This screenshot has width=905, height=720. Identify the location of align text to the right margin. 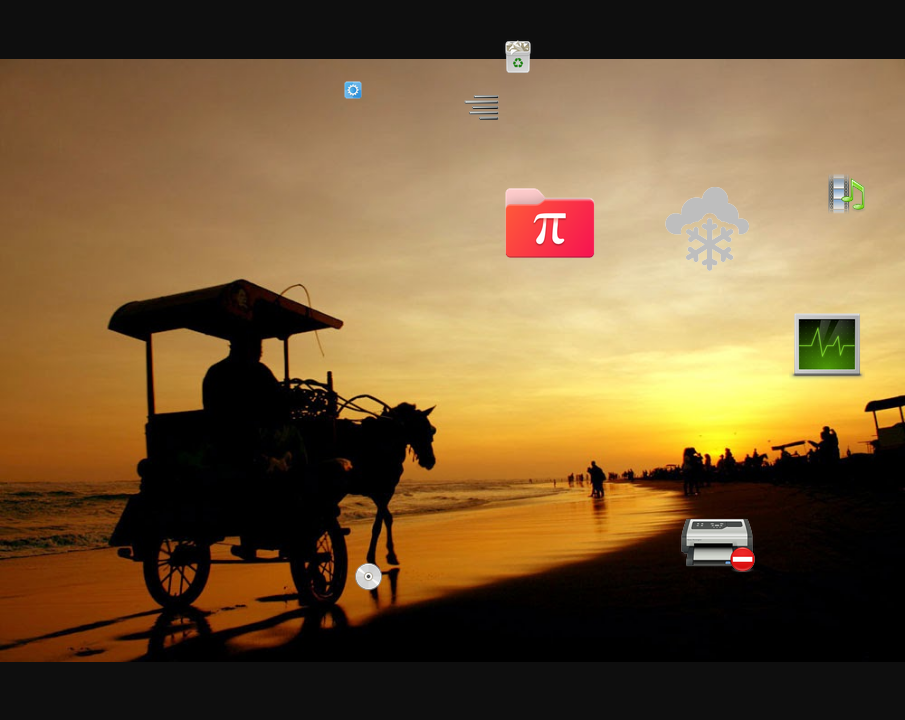
(481, 107).